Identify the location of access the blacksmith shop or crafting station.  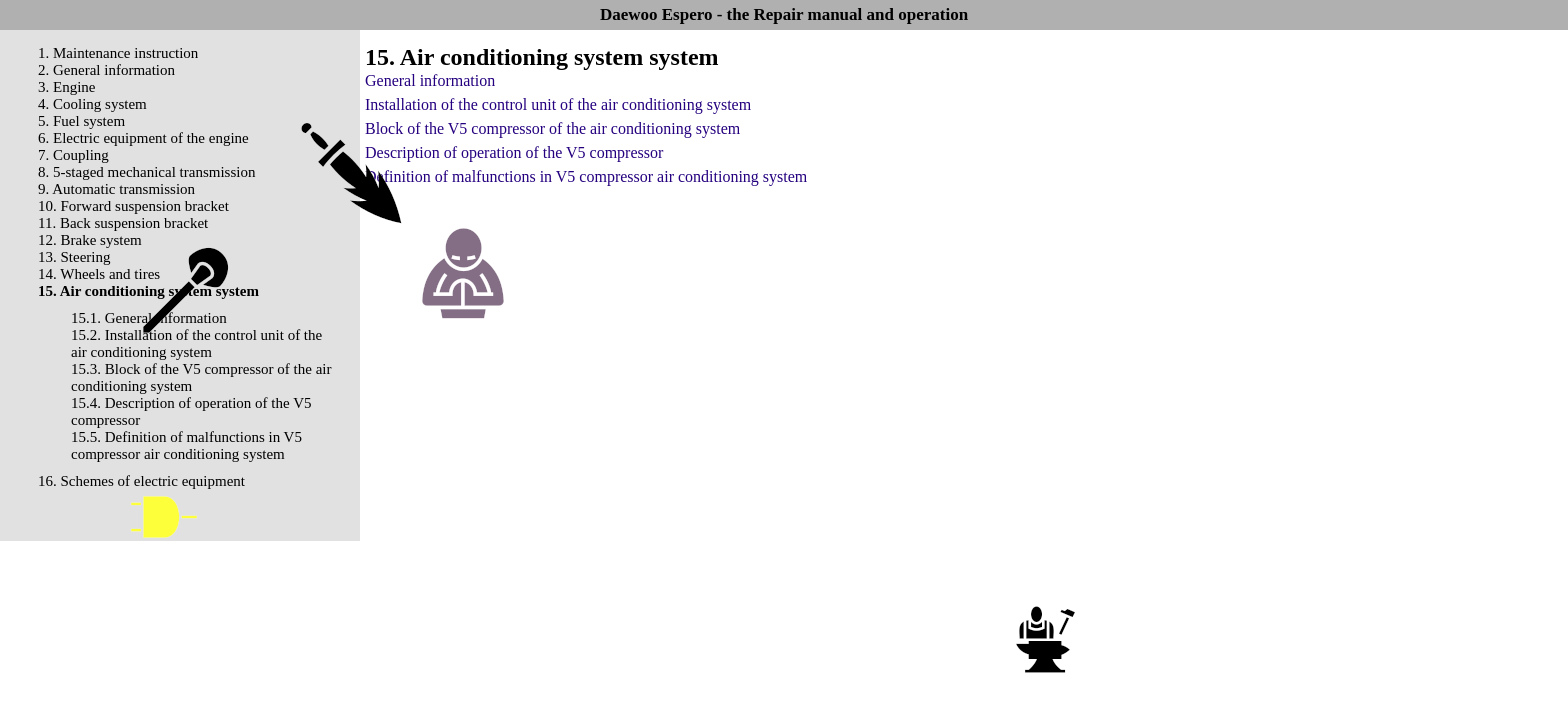
(1043, 639).